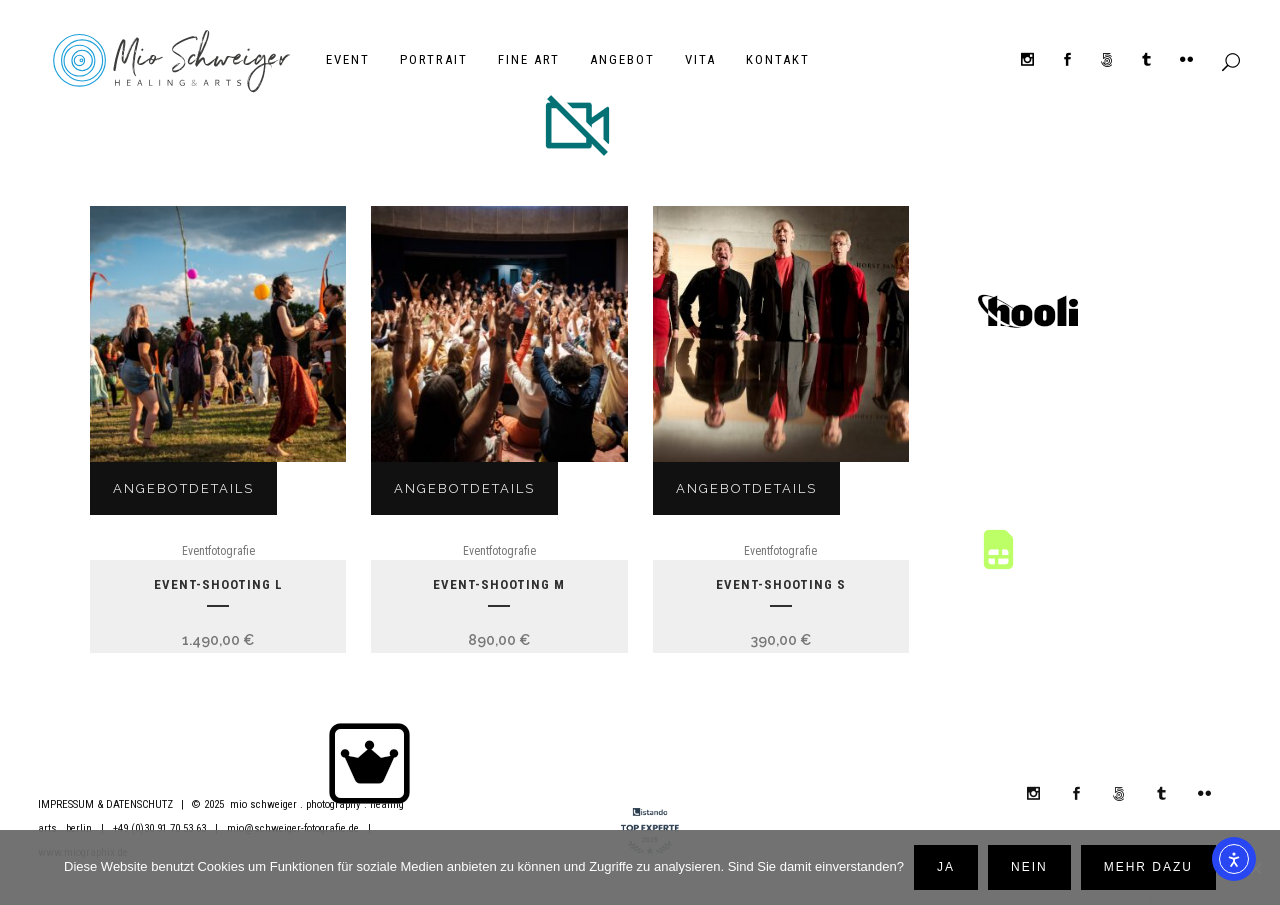  What do you see at coordinates (1028, 311) in the screenshot?
I see `hooli company logo` at bounding box center [1028, 311].